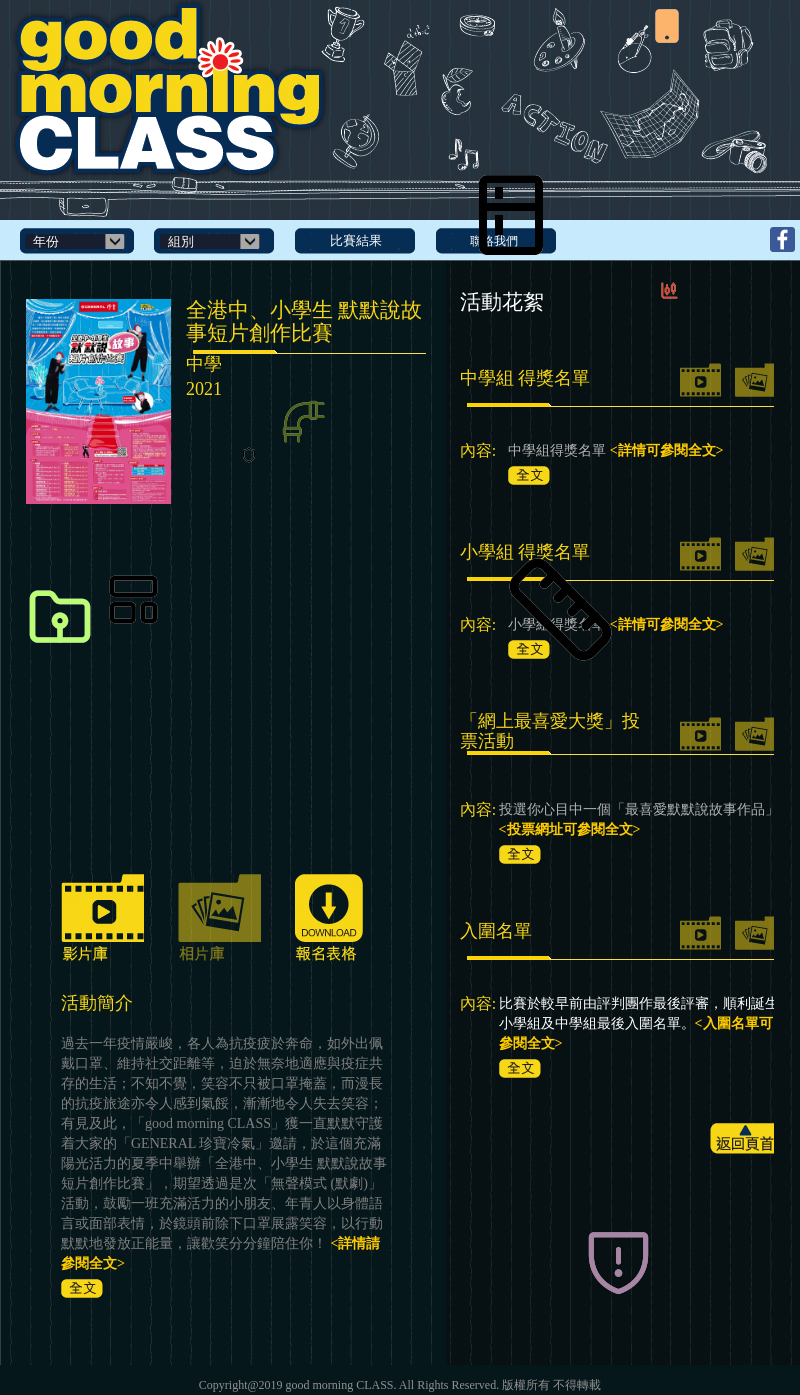  I want to click on access security settings, so click(249, 455).